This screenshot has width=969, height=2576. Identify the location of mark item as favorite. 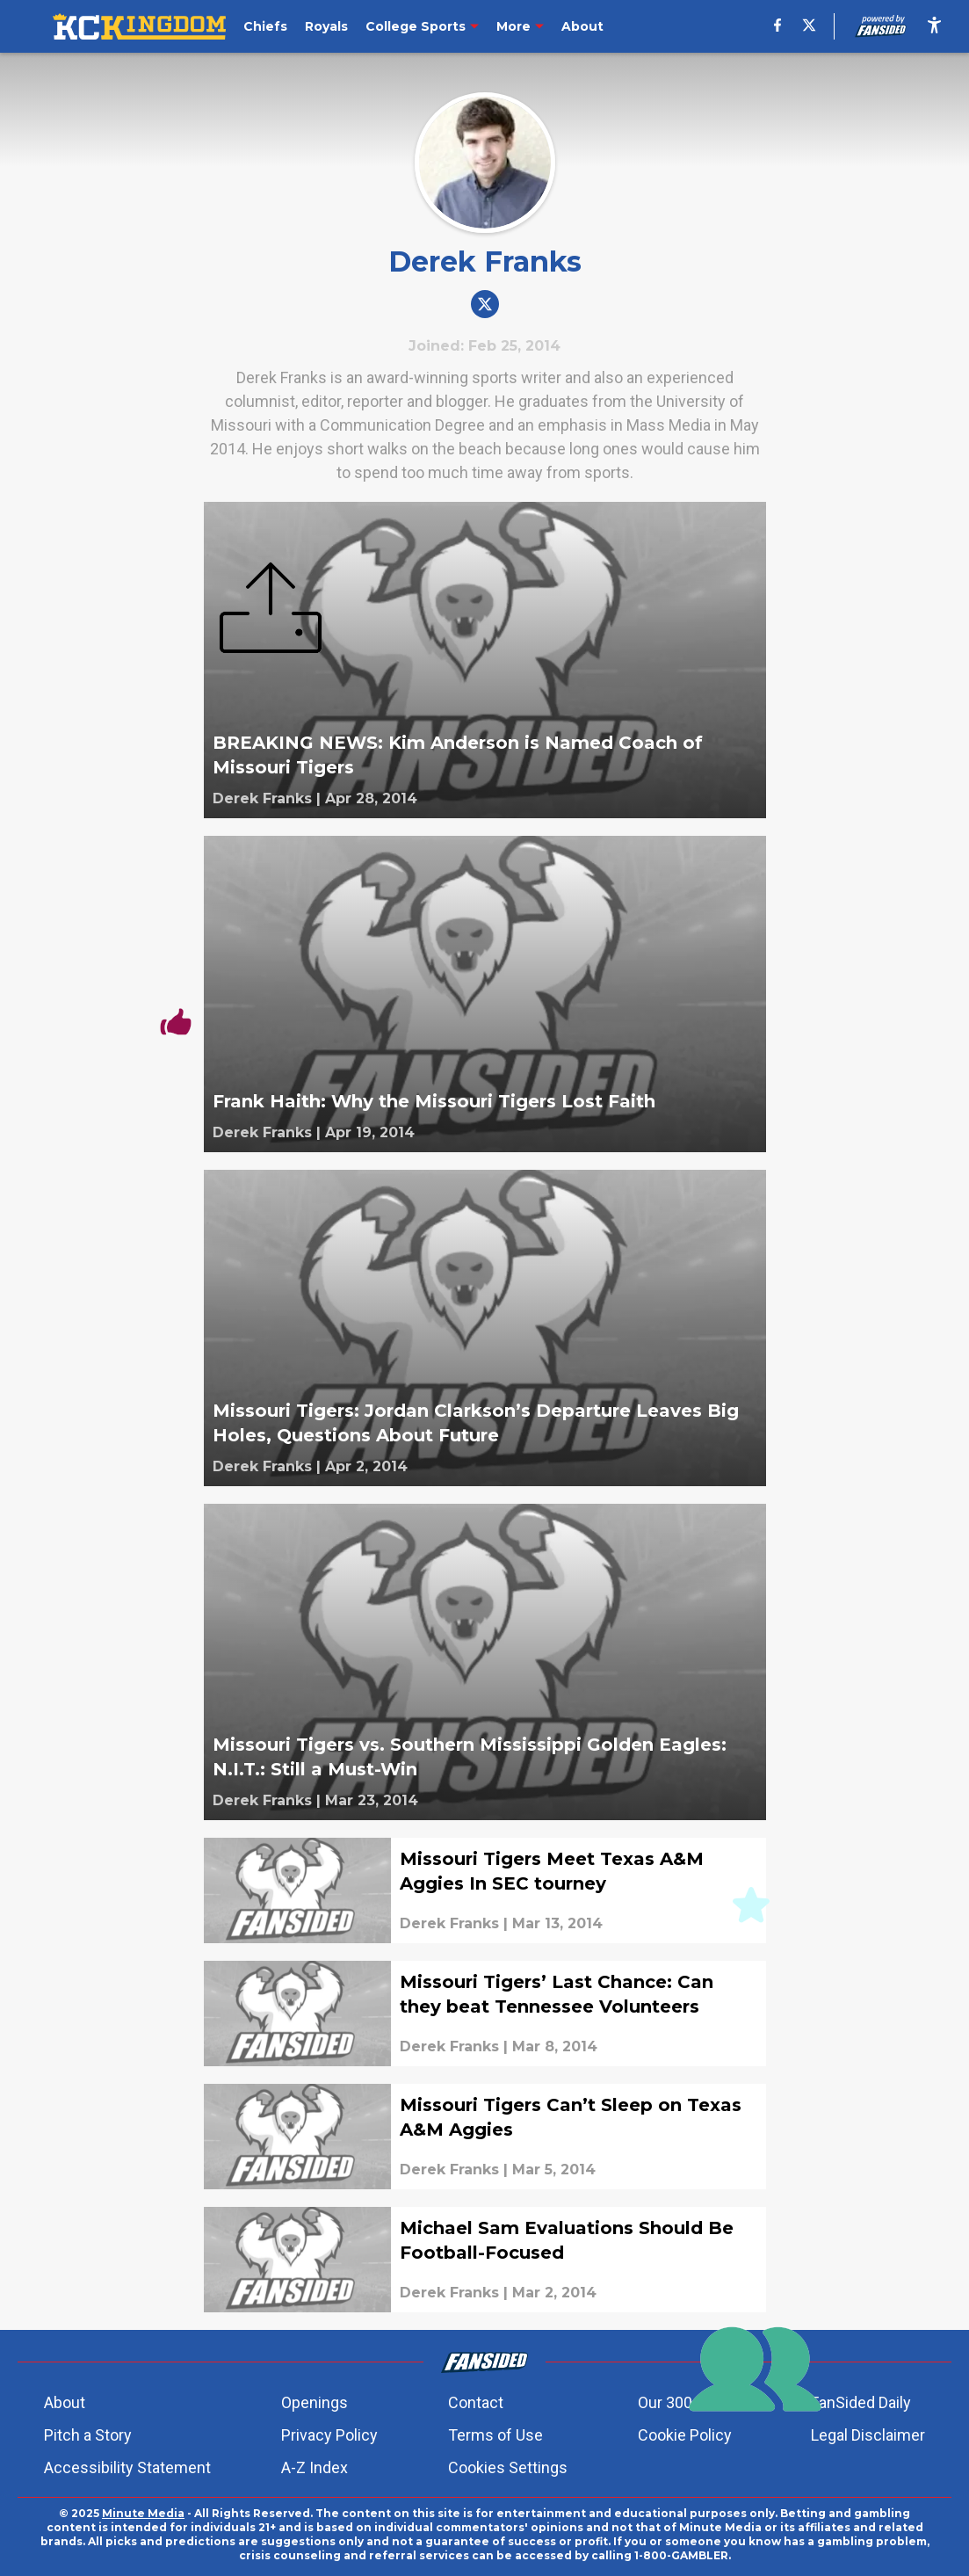
(751, 1905).